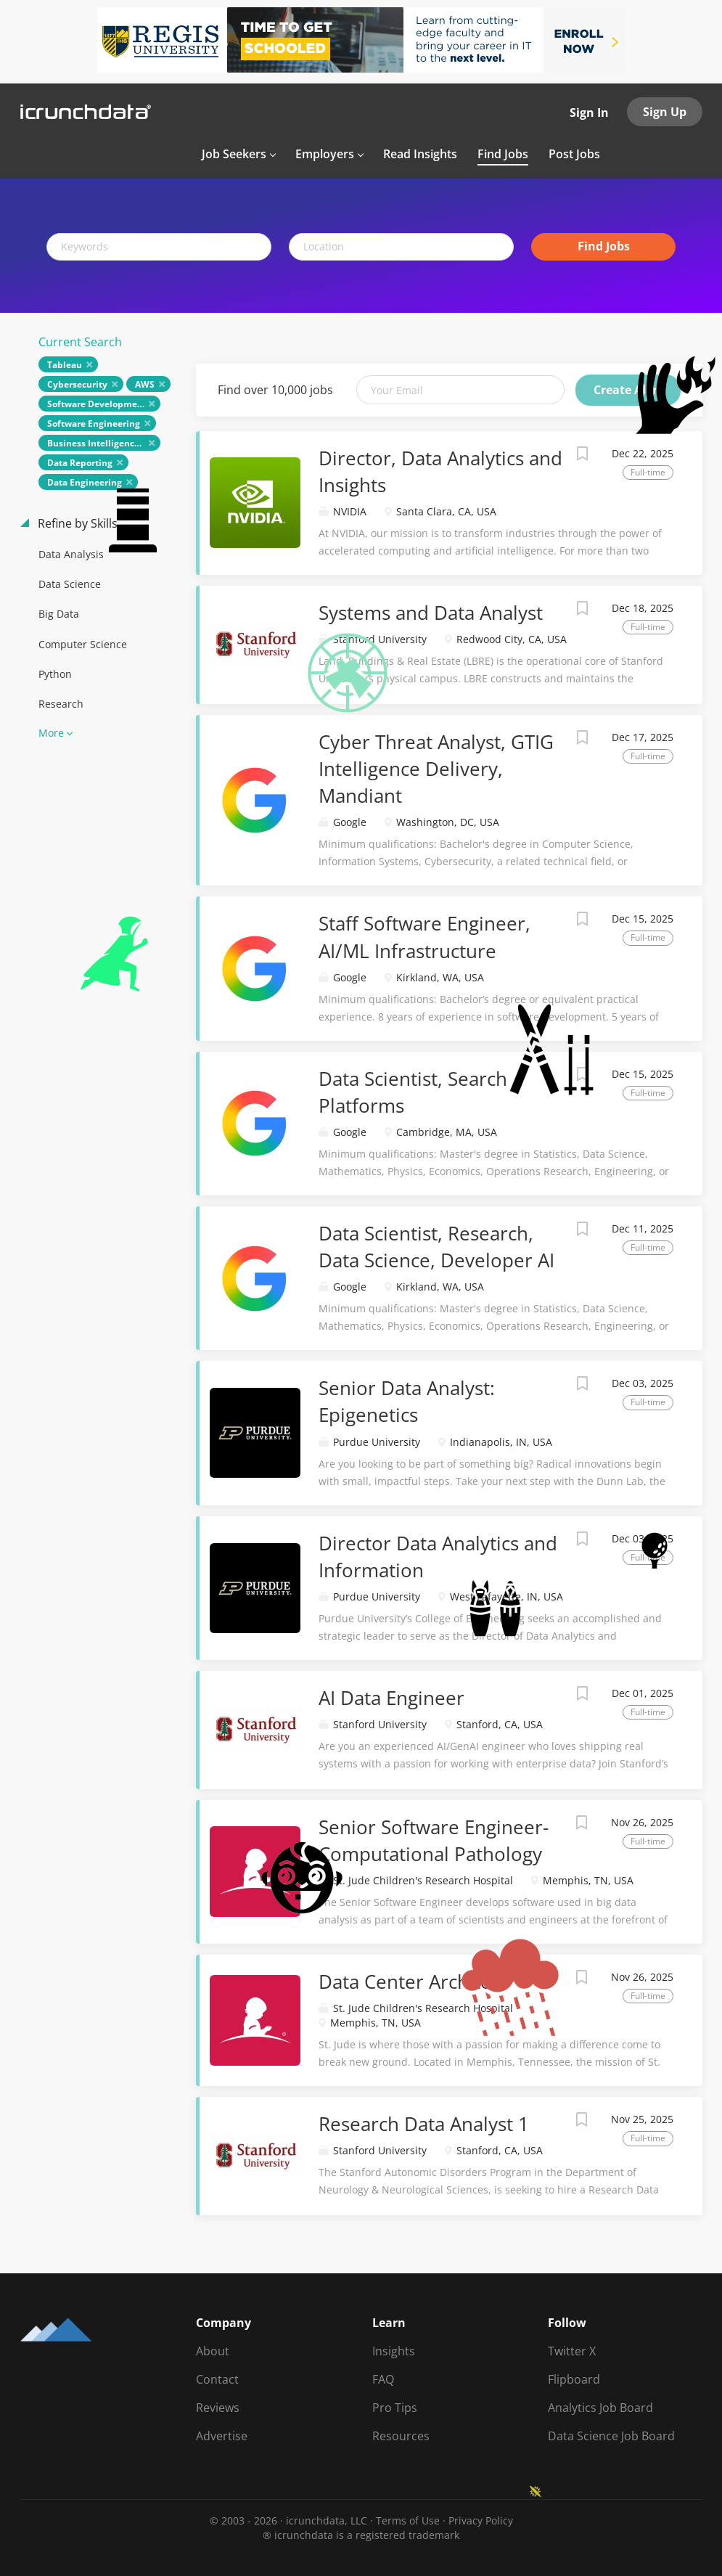 The height and width of the screenshot is (2576, 722). Describe the element at coordinates (114, 954) in the screenshot. I see `select rogue or assassin character class` at that location.